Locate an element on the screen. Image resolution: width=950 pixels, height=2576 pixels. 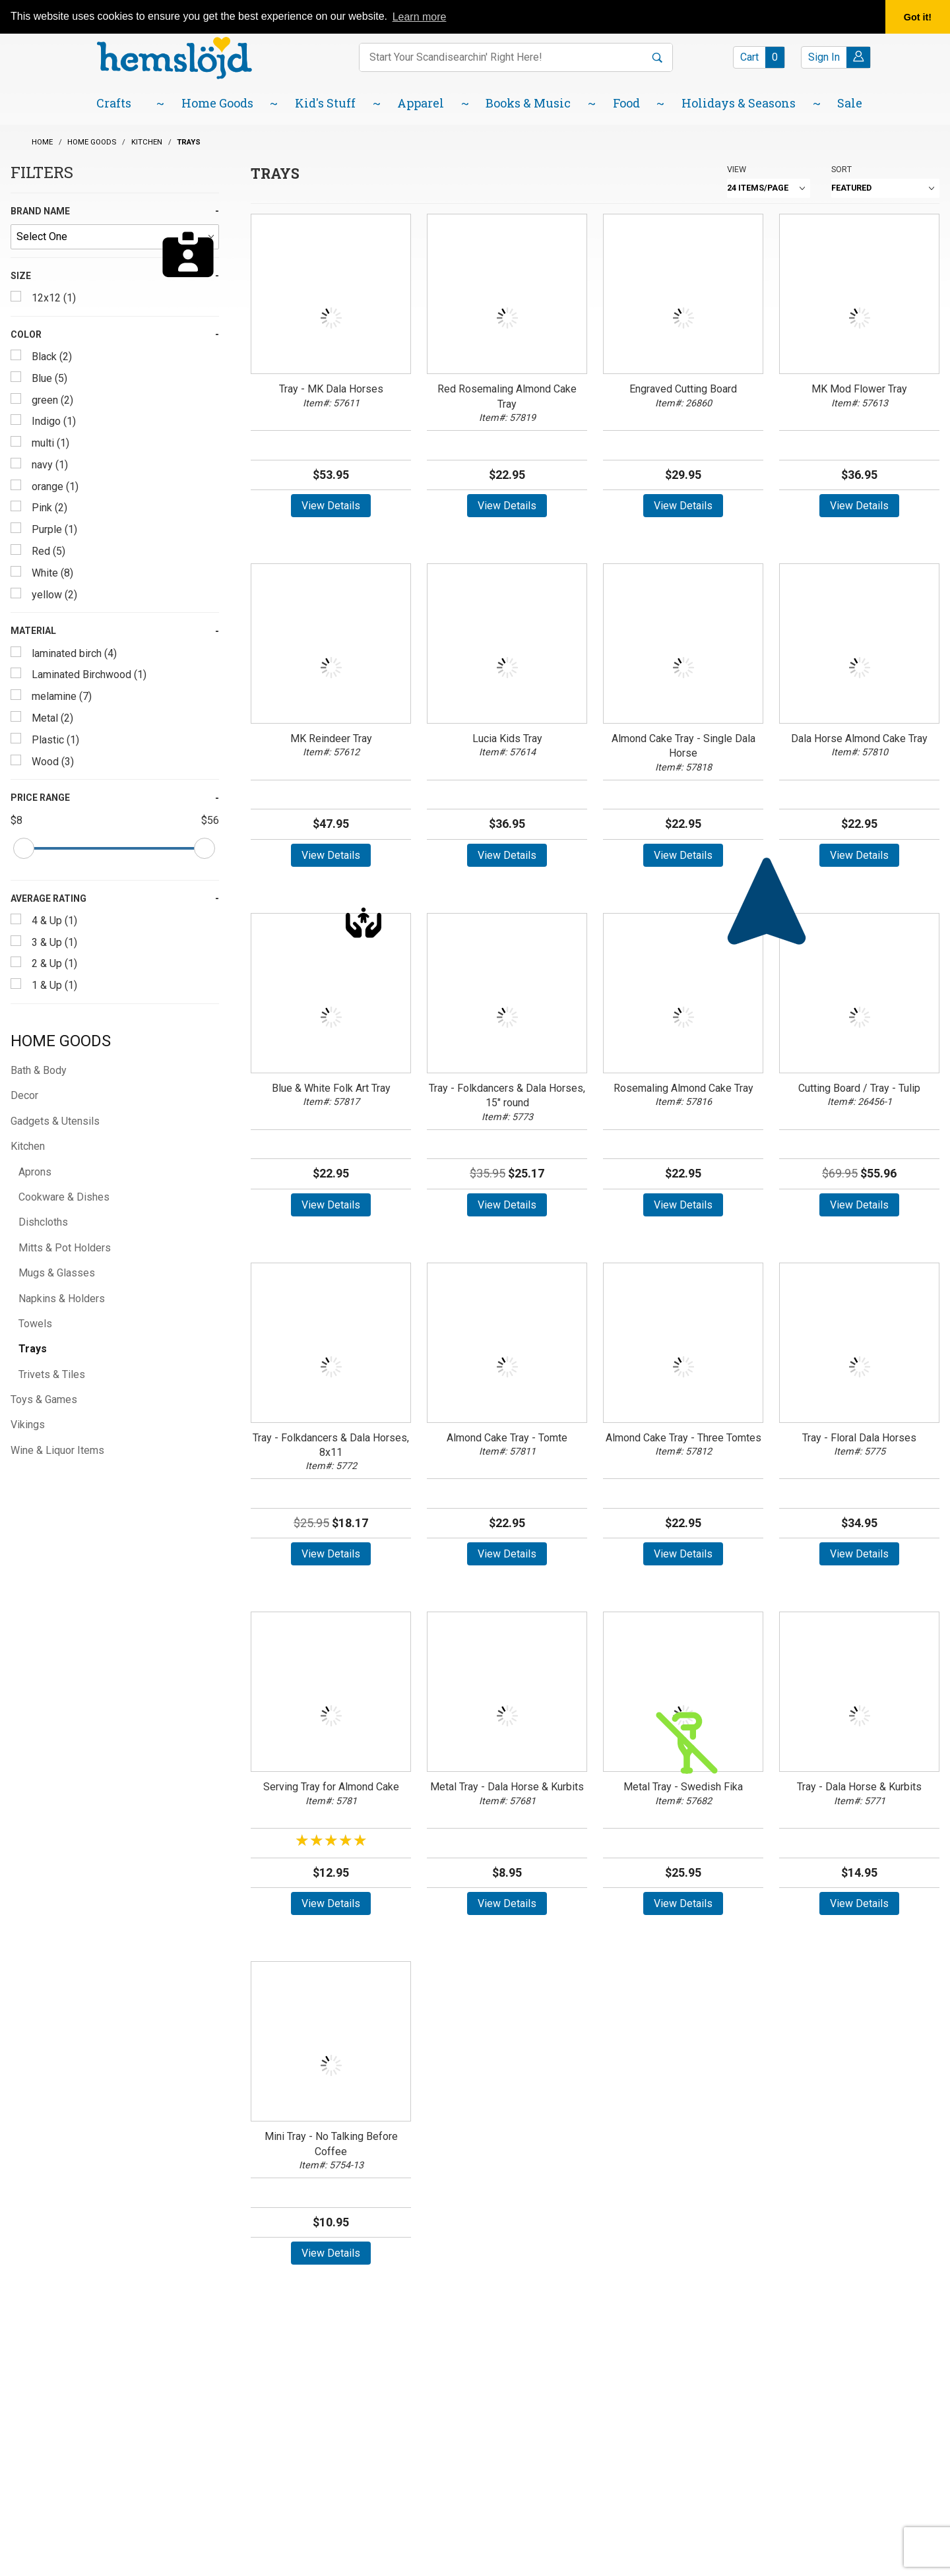
indicates crutches or mobility aid not needed is located at coordinates (687, 1743).